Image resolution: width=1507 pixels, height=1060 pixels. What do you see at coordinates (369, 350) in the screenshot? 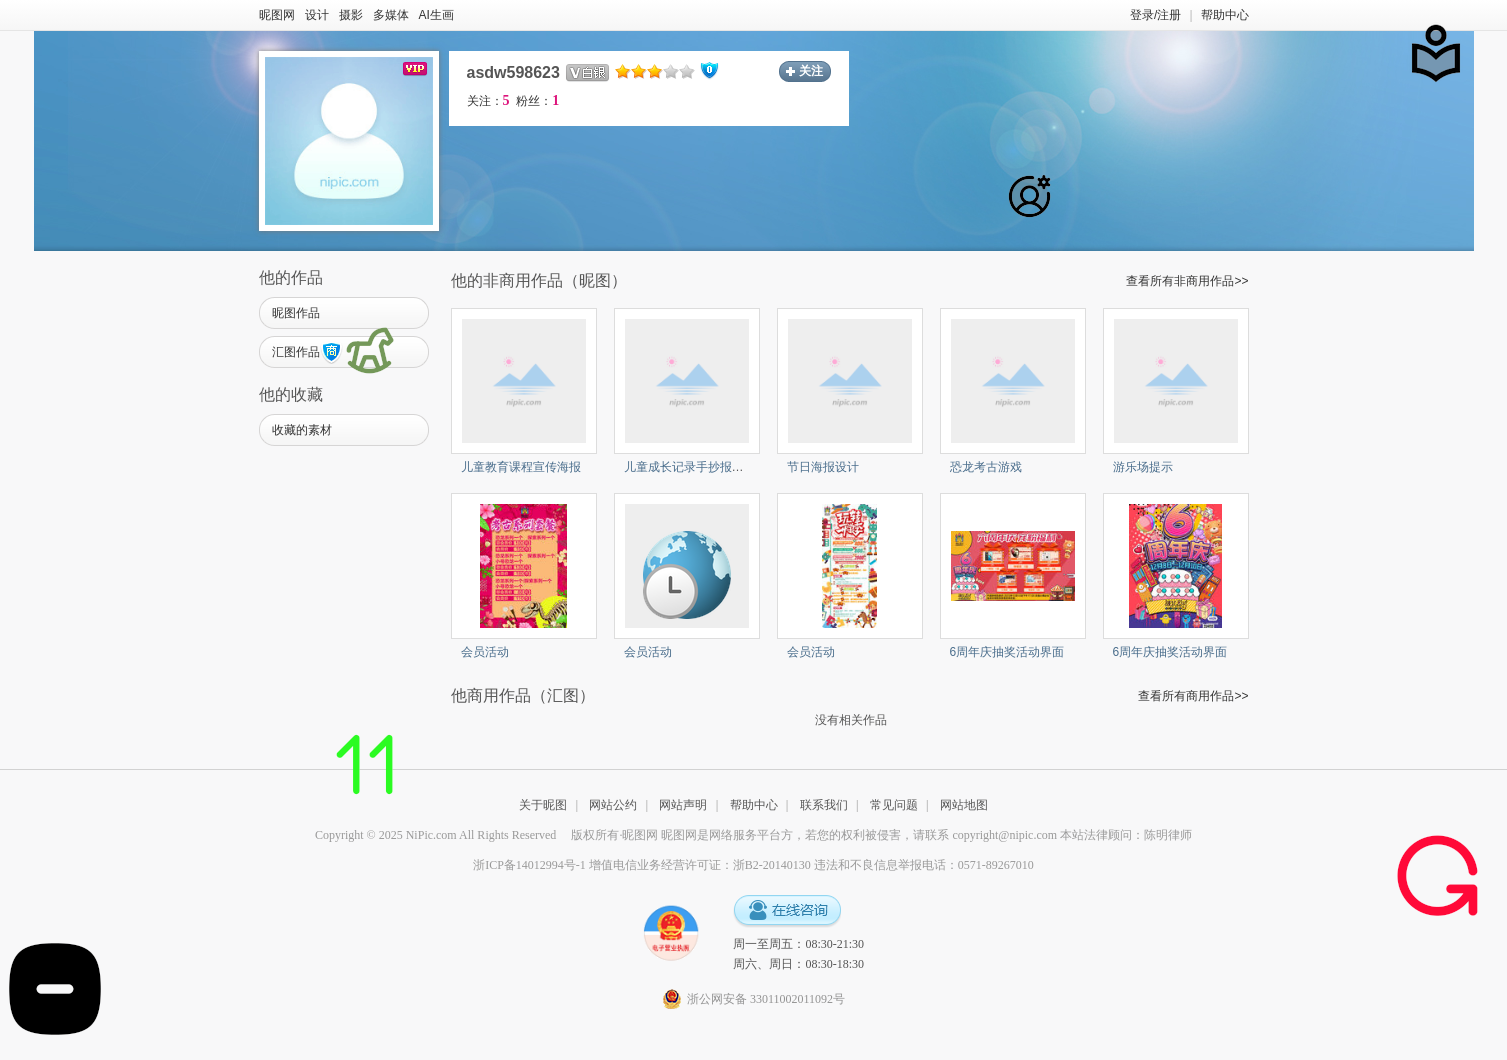
I see `access kids or children's section` at bounding box center [369, 350].